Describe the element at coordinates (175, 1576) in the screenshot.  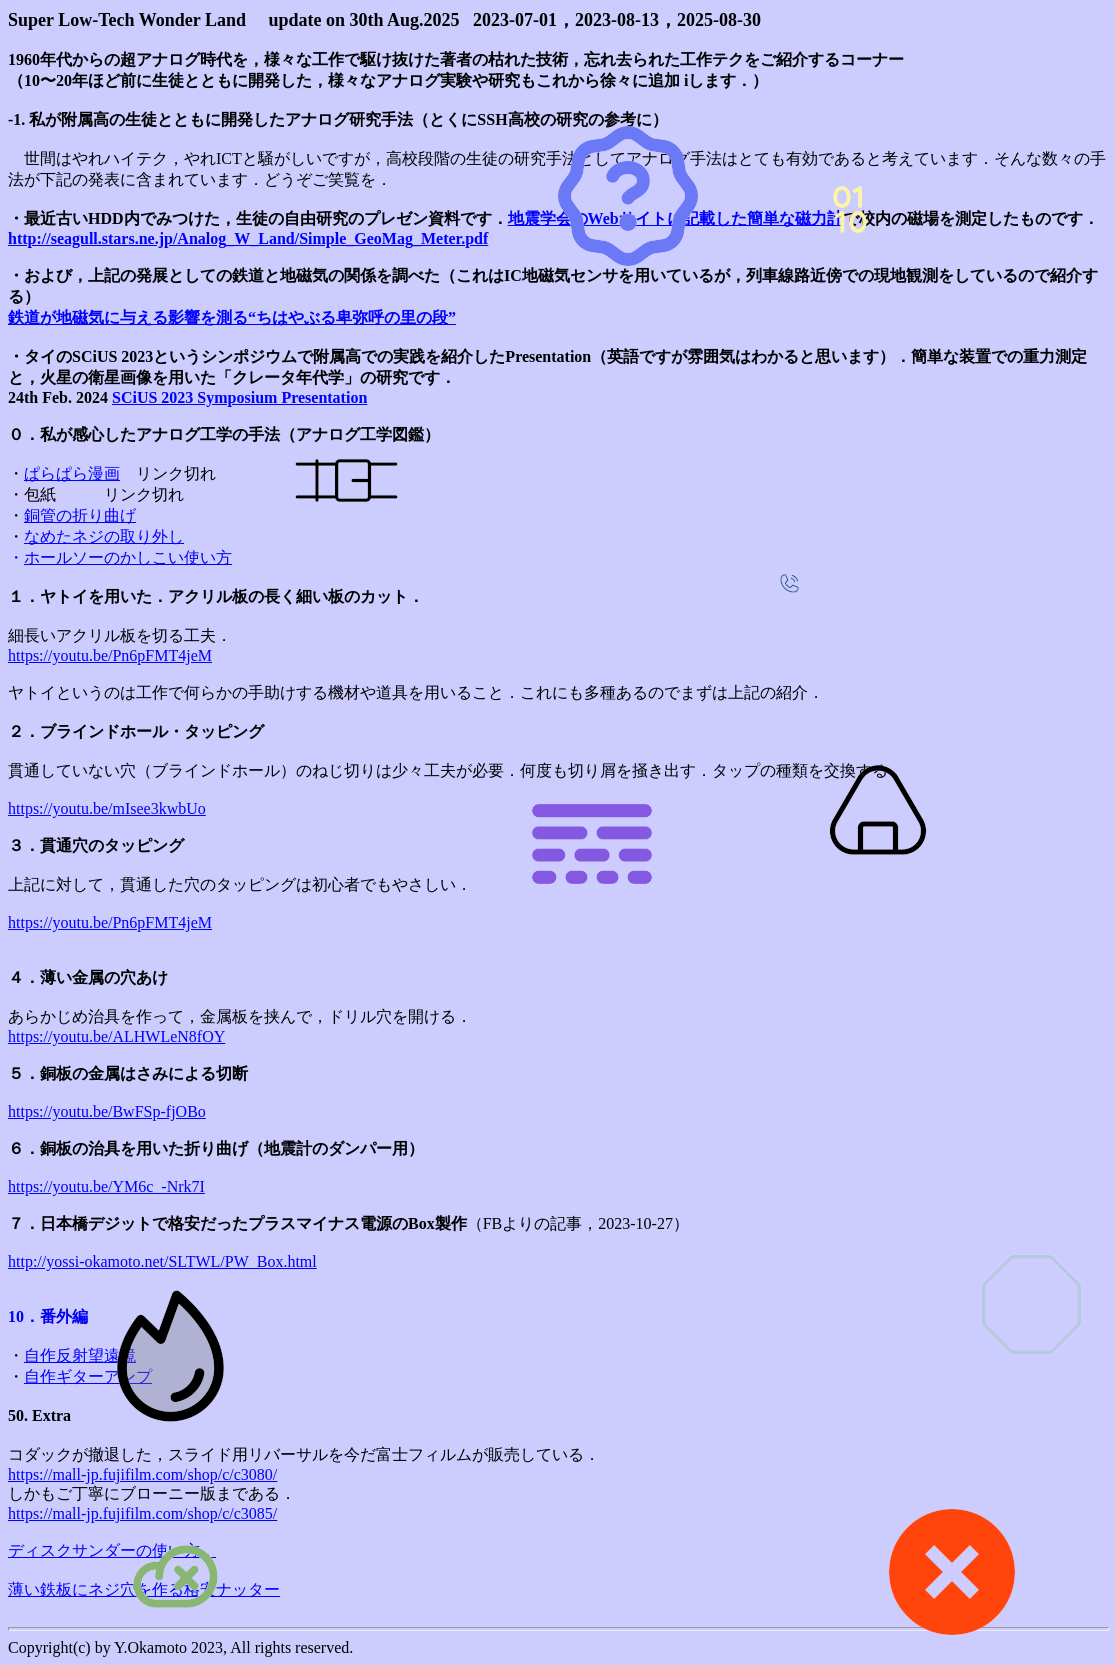
I see `disconnect from cloud storage` at that location.